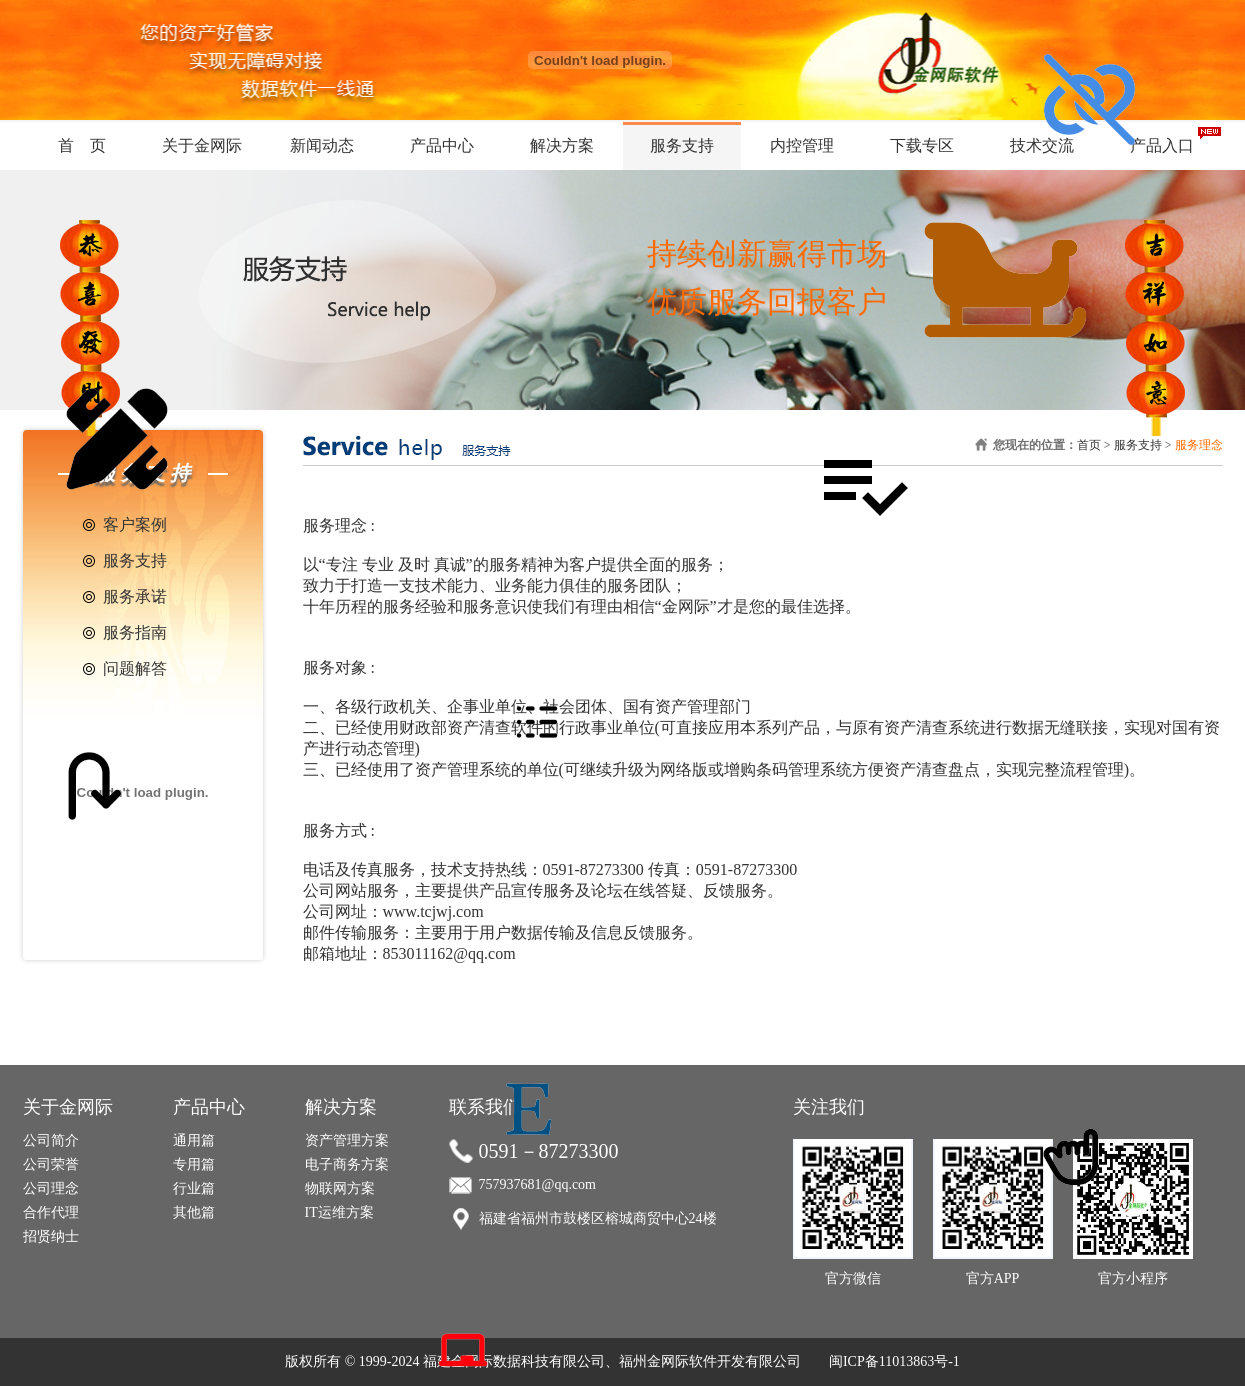  What do you see at coordinates (1089, 99) in the screenshot?
I see `indicates a broken or invalid link` at bounding box center [1089, 99].